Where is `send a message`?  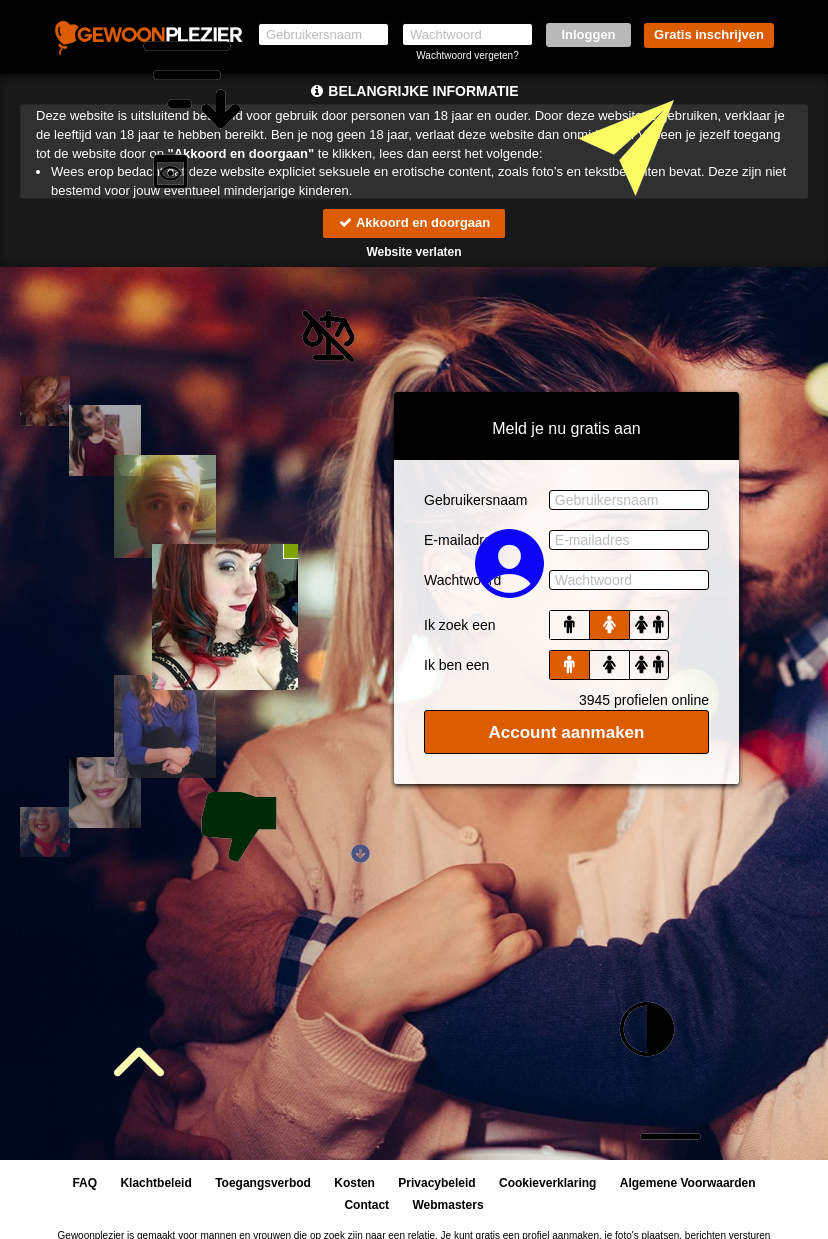 send a message is located at coordinates (626, 148).